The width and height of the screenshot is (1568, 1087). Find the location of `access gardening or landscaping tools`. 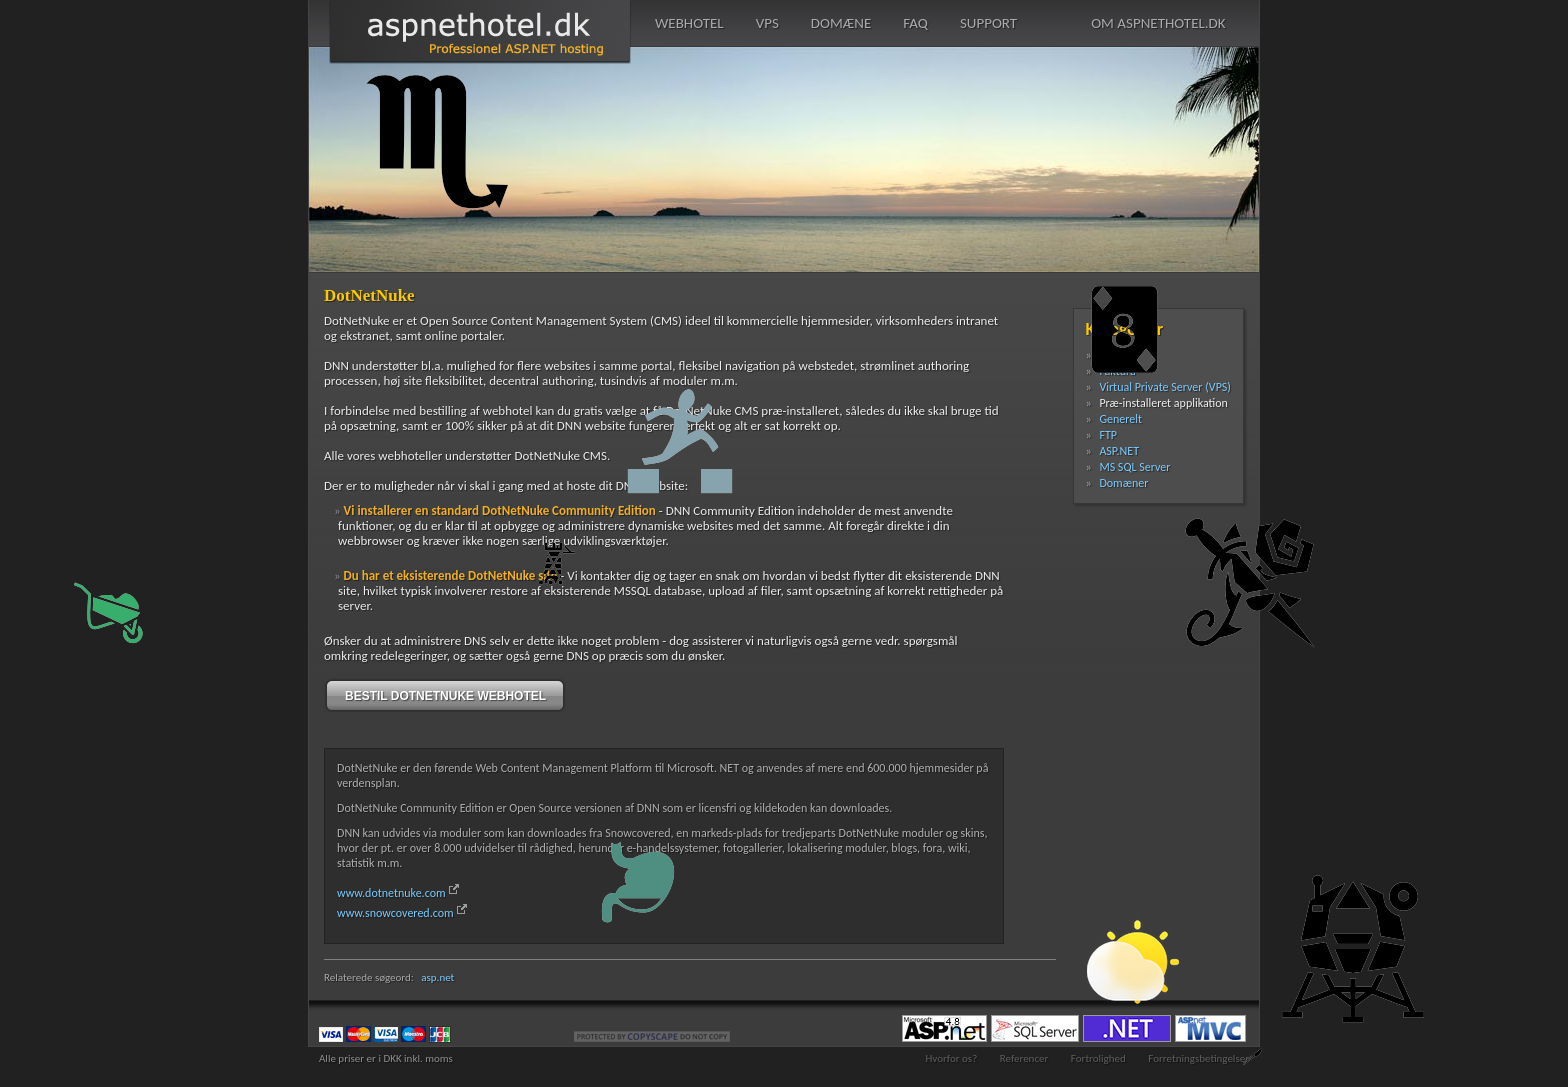

access gardening or landscaping tools is located at coordinates (107, 613).